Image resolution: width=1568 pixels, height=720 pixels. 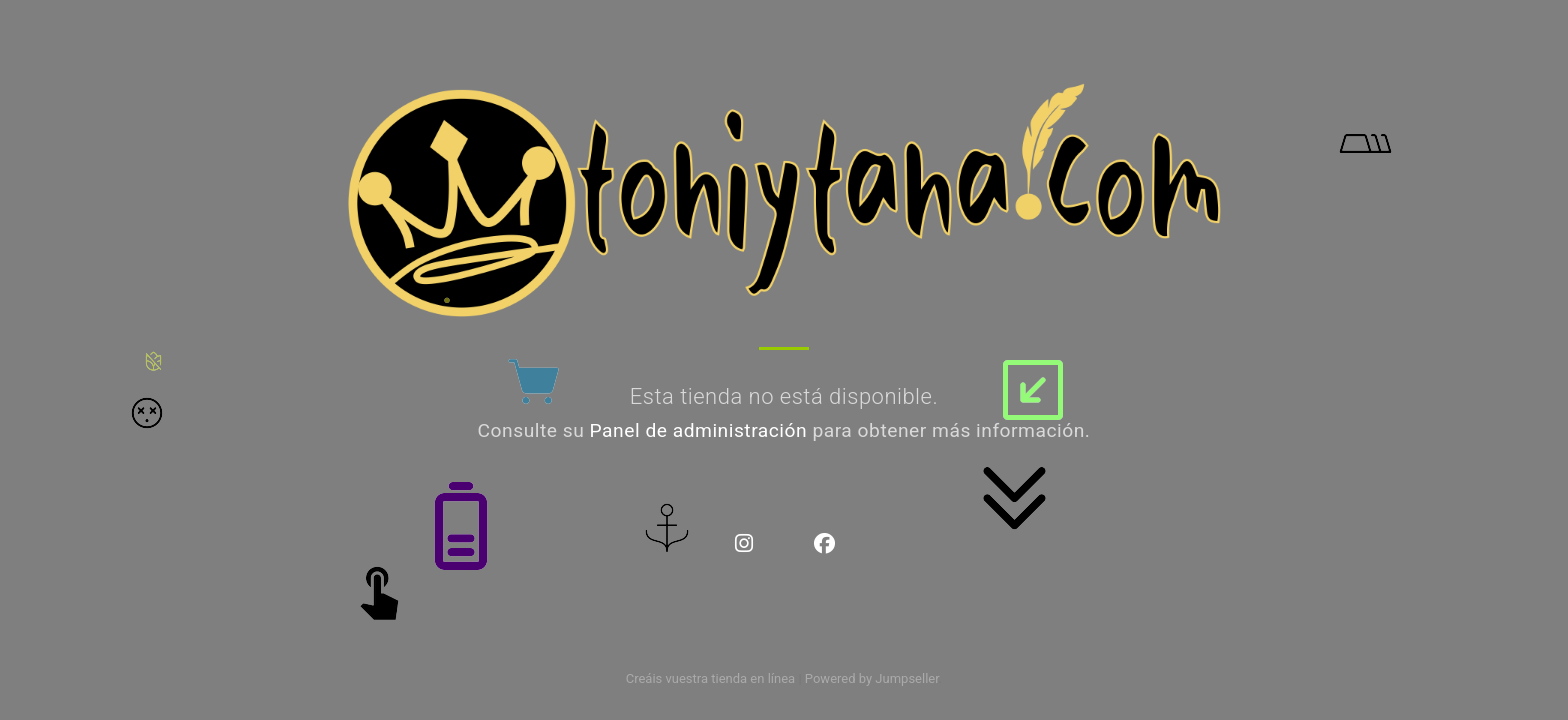 What do you see at coordinates (153, 361) in the screenshot?
I see `indicates gluten-free or grain-free option` at bounding box center [153, 361].